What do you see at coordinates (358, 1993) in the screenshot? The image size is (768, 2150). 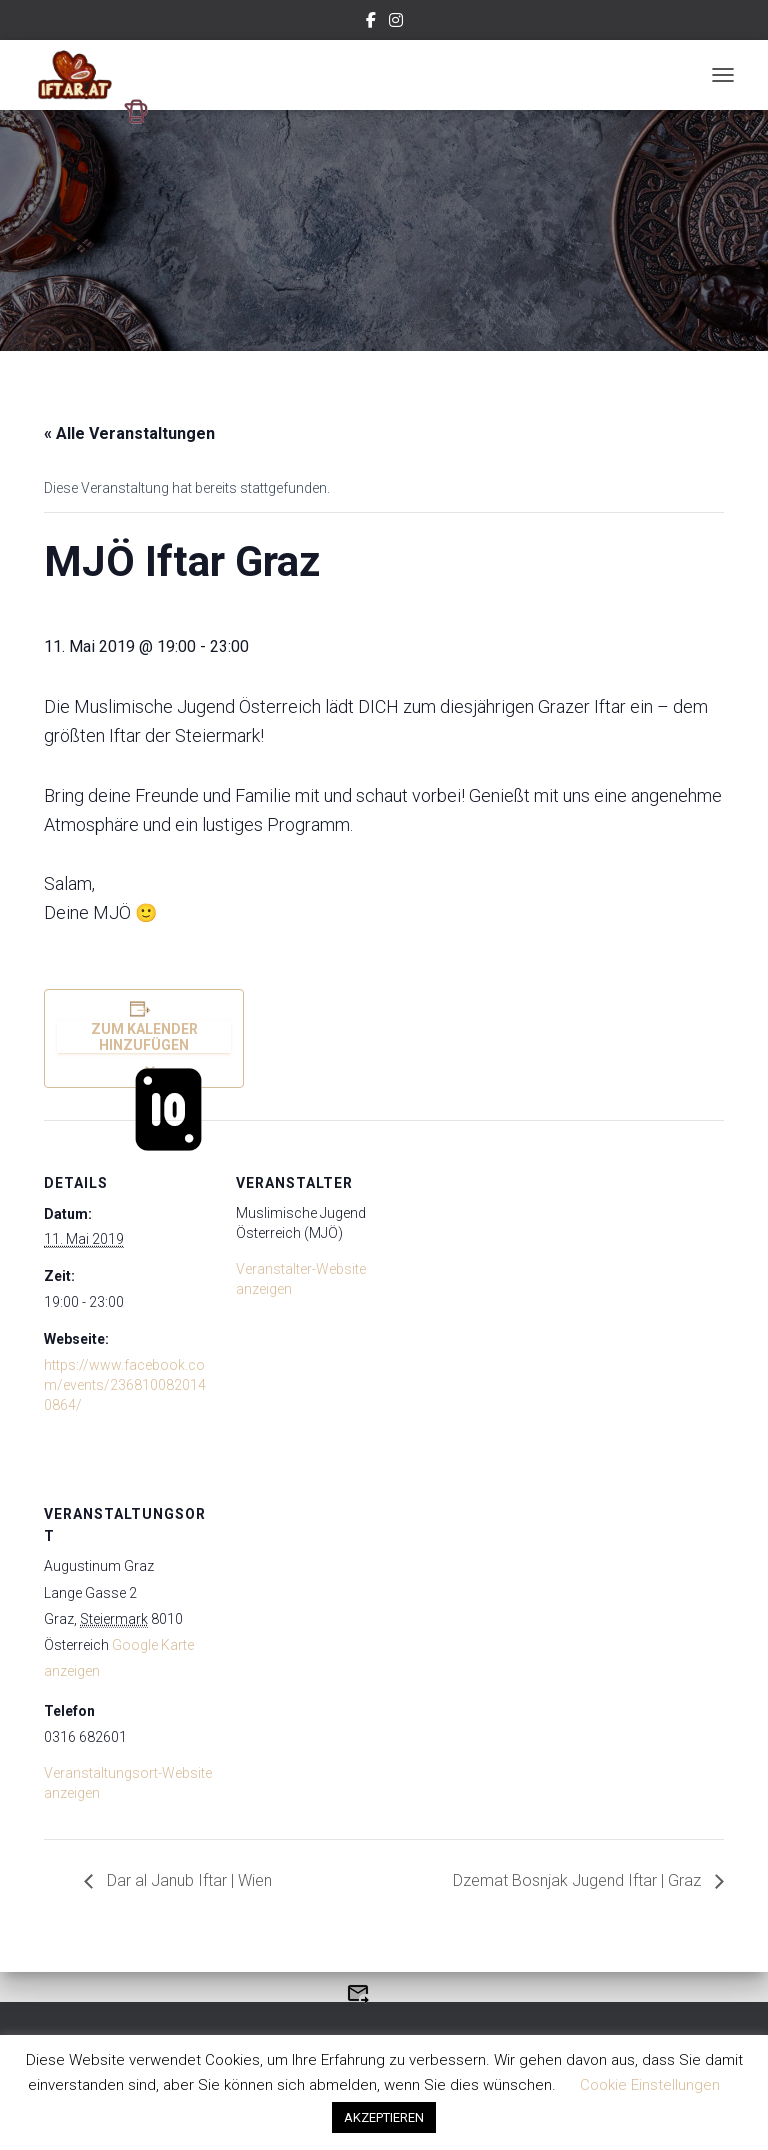 I see `forward an email to another recipient` at bounding box center [358, 1993].